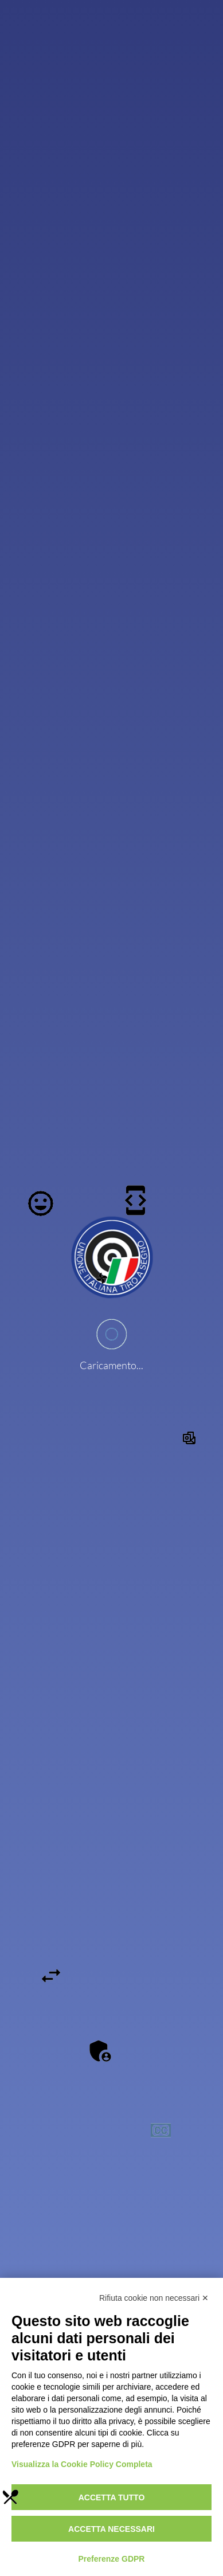 The image size is (223, 2576). I want to click on access admin or security settings, so click(100, 2051).